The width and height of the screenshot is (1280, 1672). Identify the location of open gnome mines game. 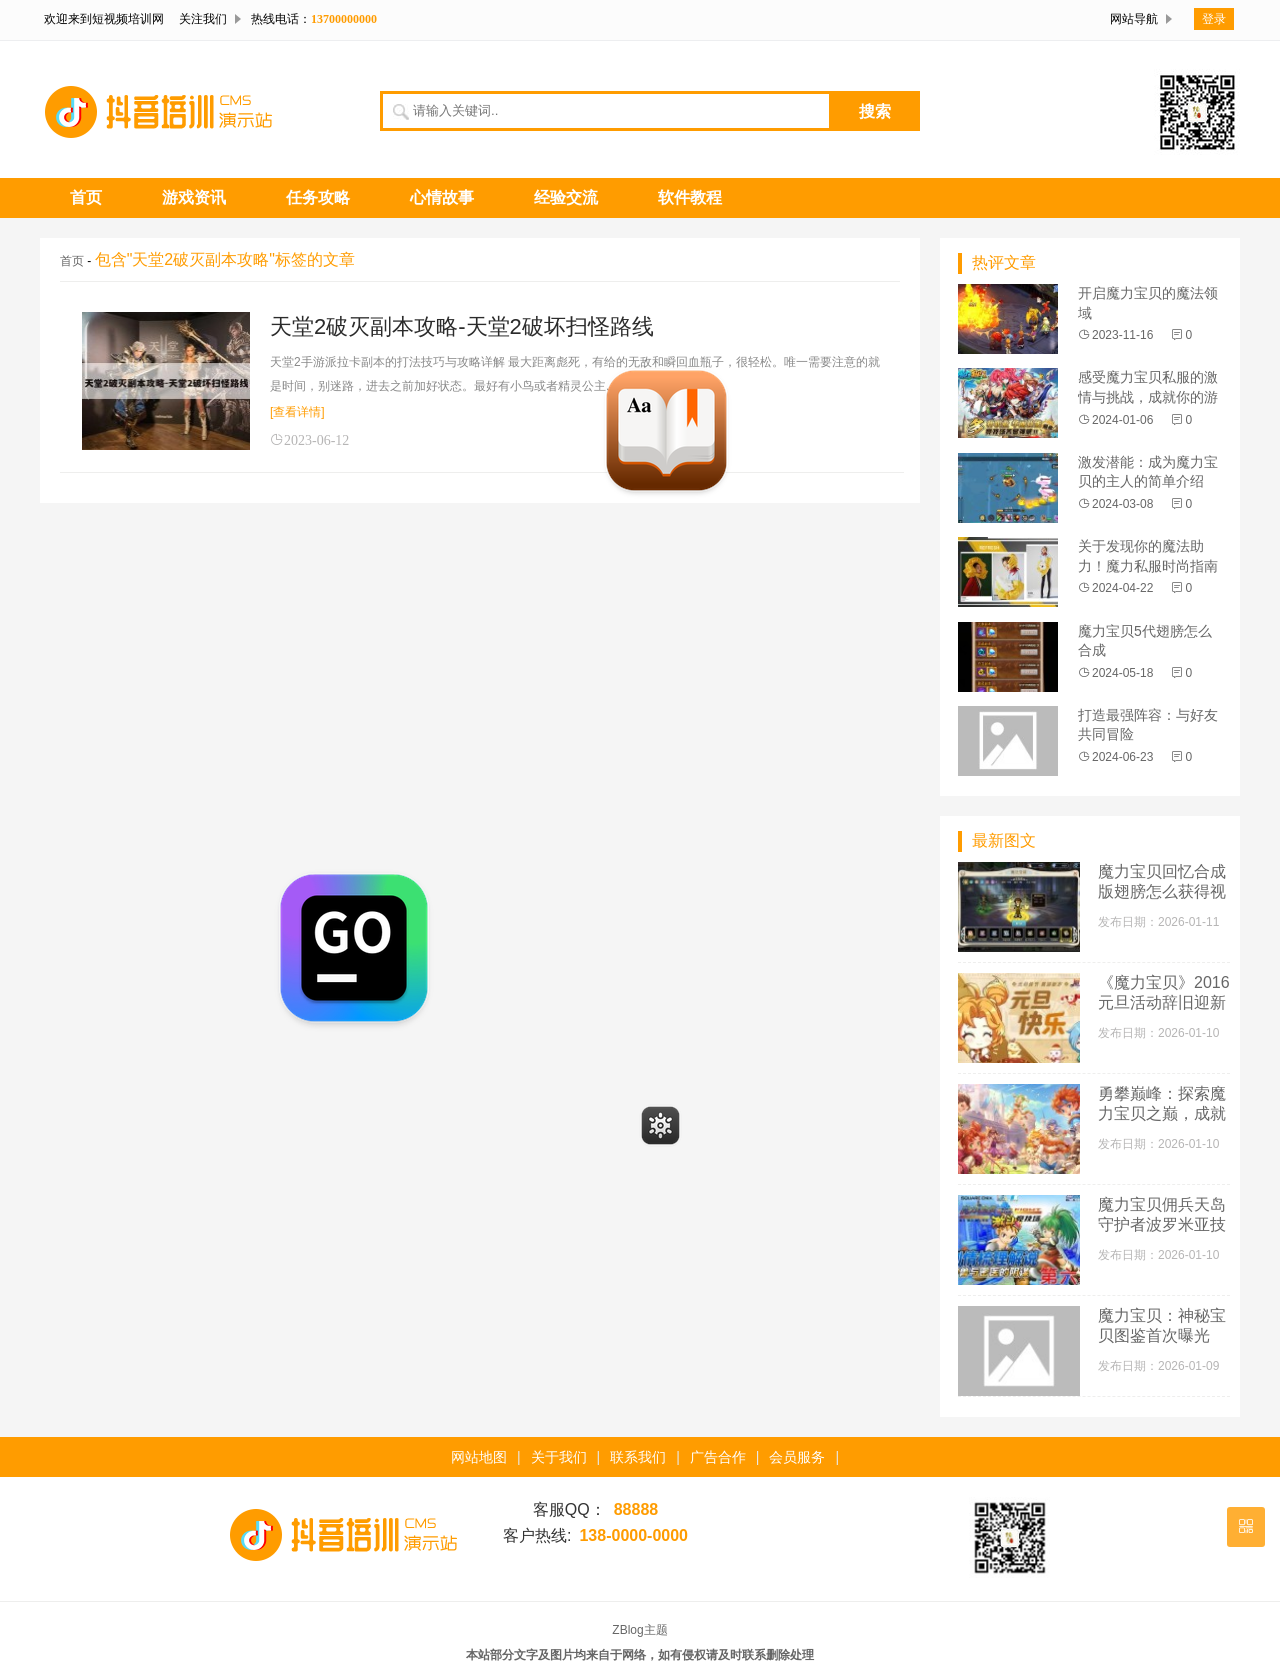
(660, 1125).